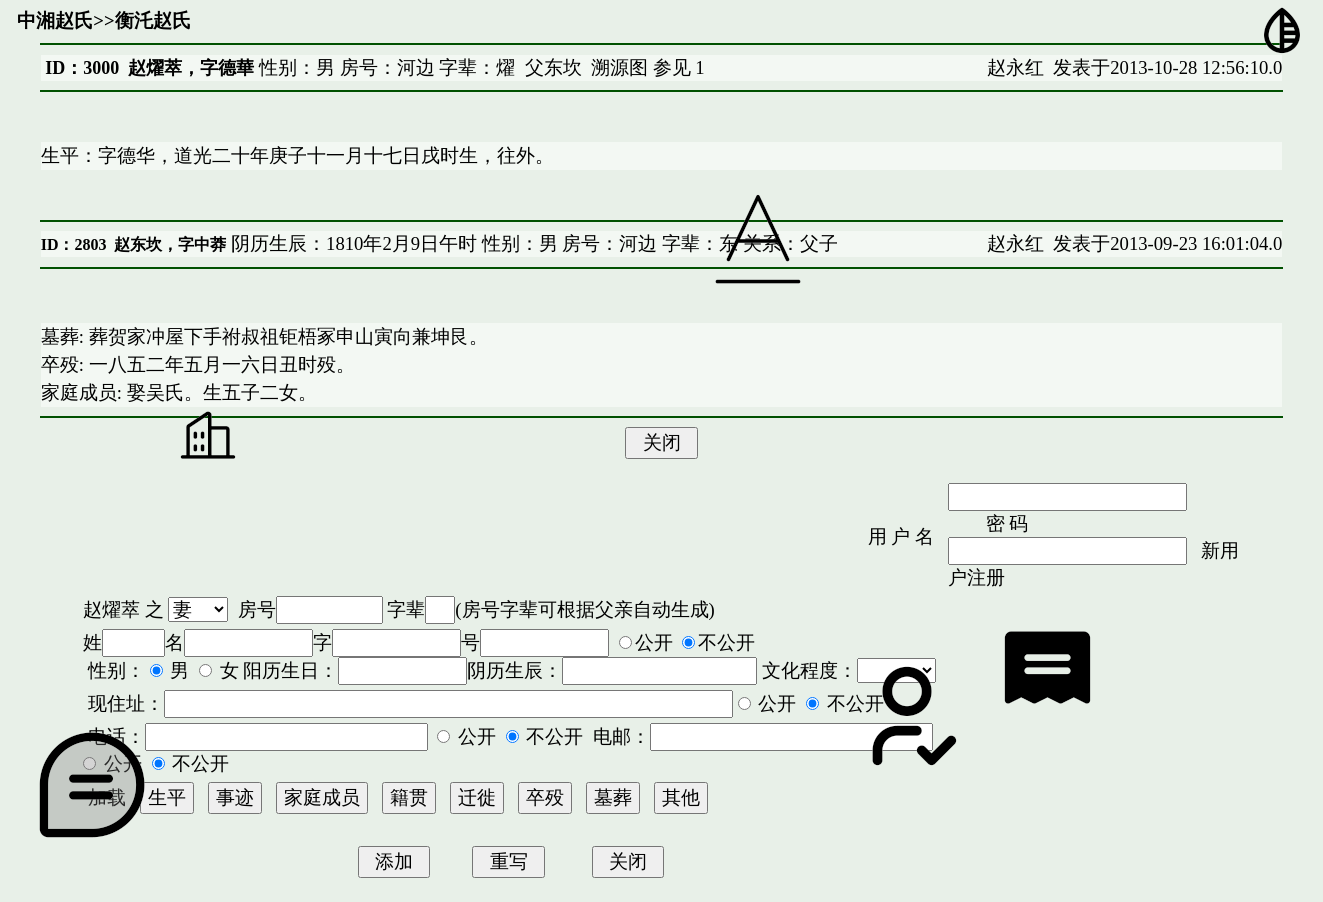 The image size is (1323, 902). I want to click on adjust water or humidity level, so click(1282, 32).